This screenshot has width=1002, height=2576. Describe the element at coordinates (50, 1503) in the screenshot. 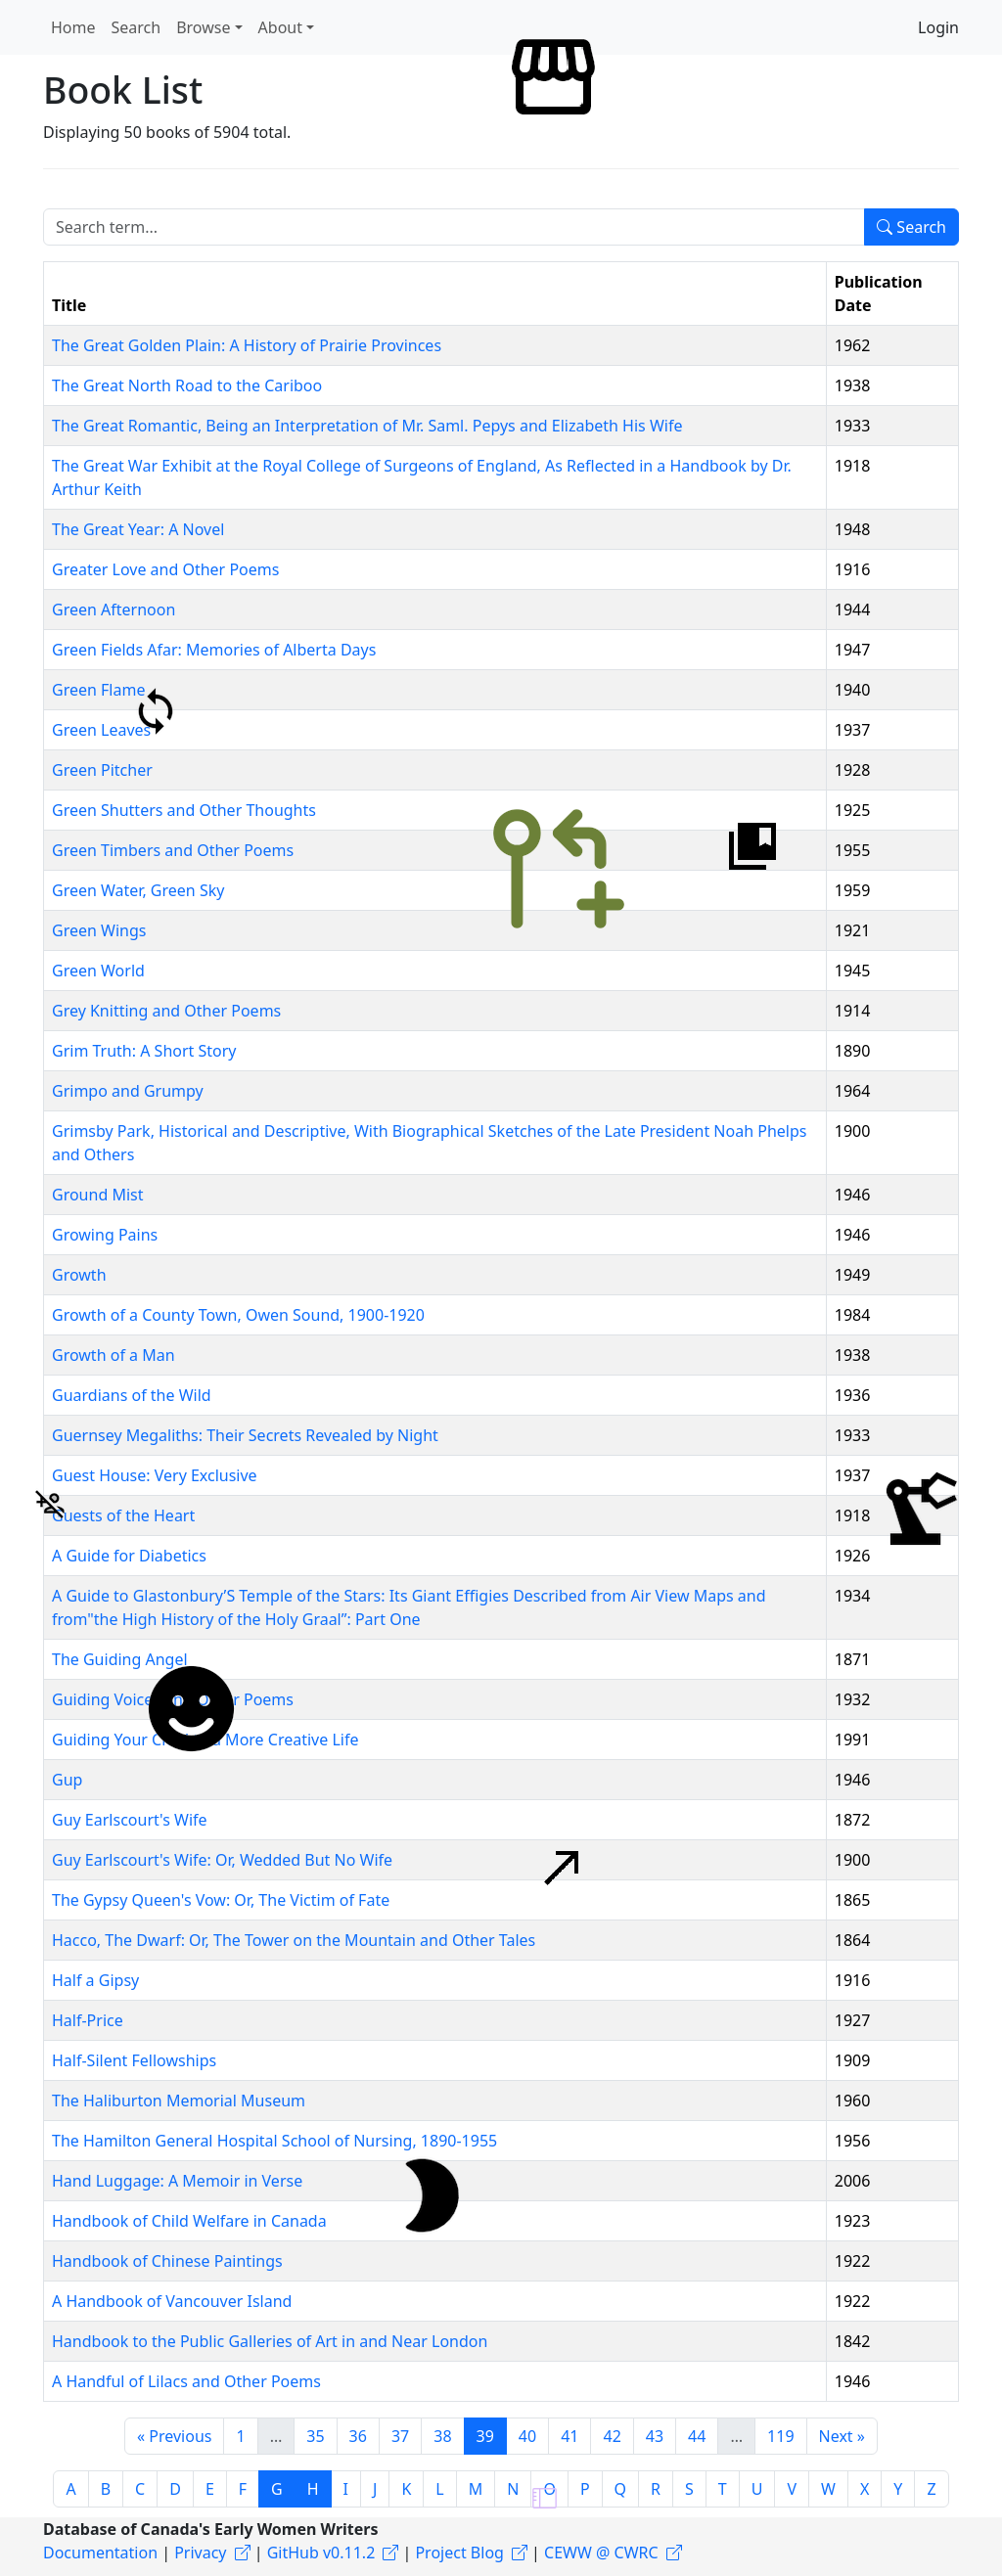

I see `indicates adding contacts is disabled` at that location.